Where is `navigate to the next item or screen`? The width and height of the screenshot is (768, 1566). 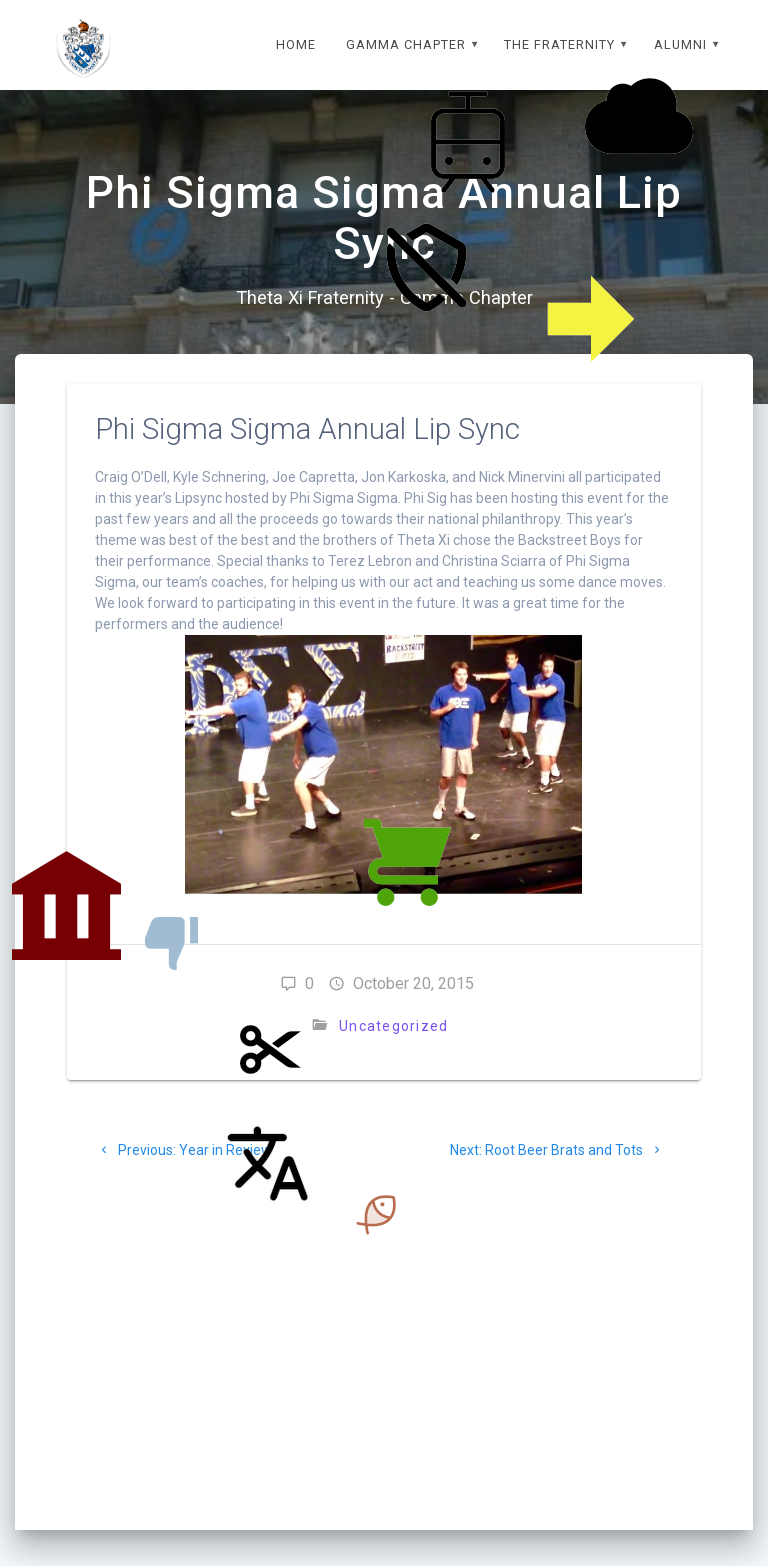 navigate to the next item or screen is located at coordinates (591, 319).